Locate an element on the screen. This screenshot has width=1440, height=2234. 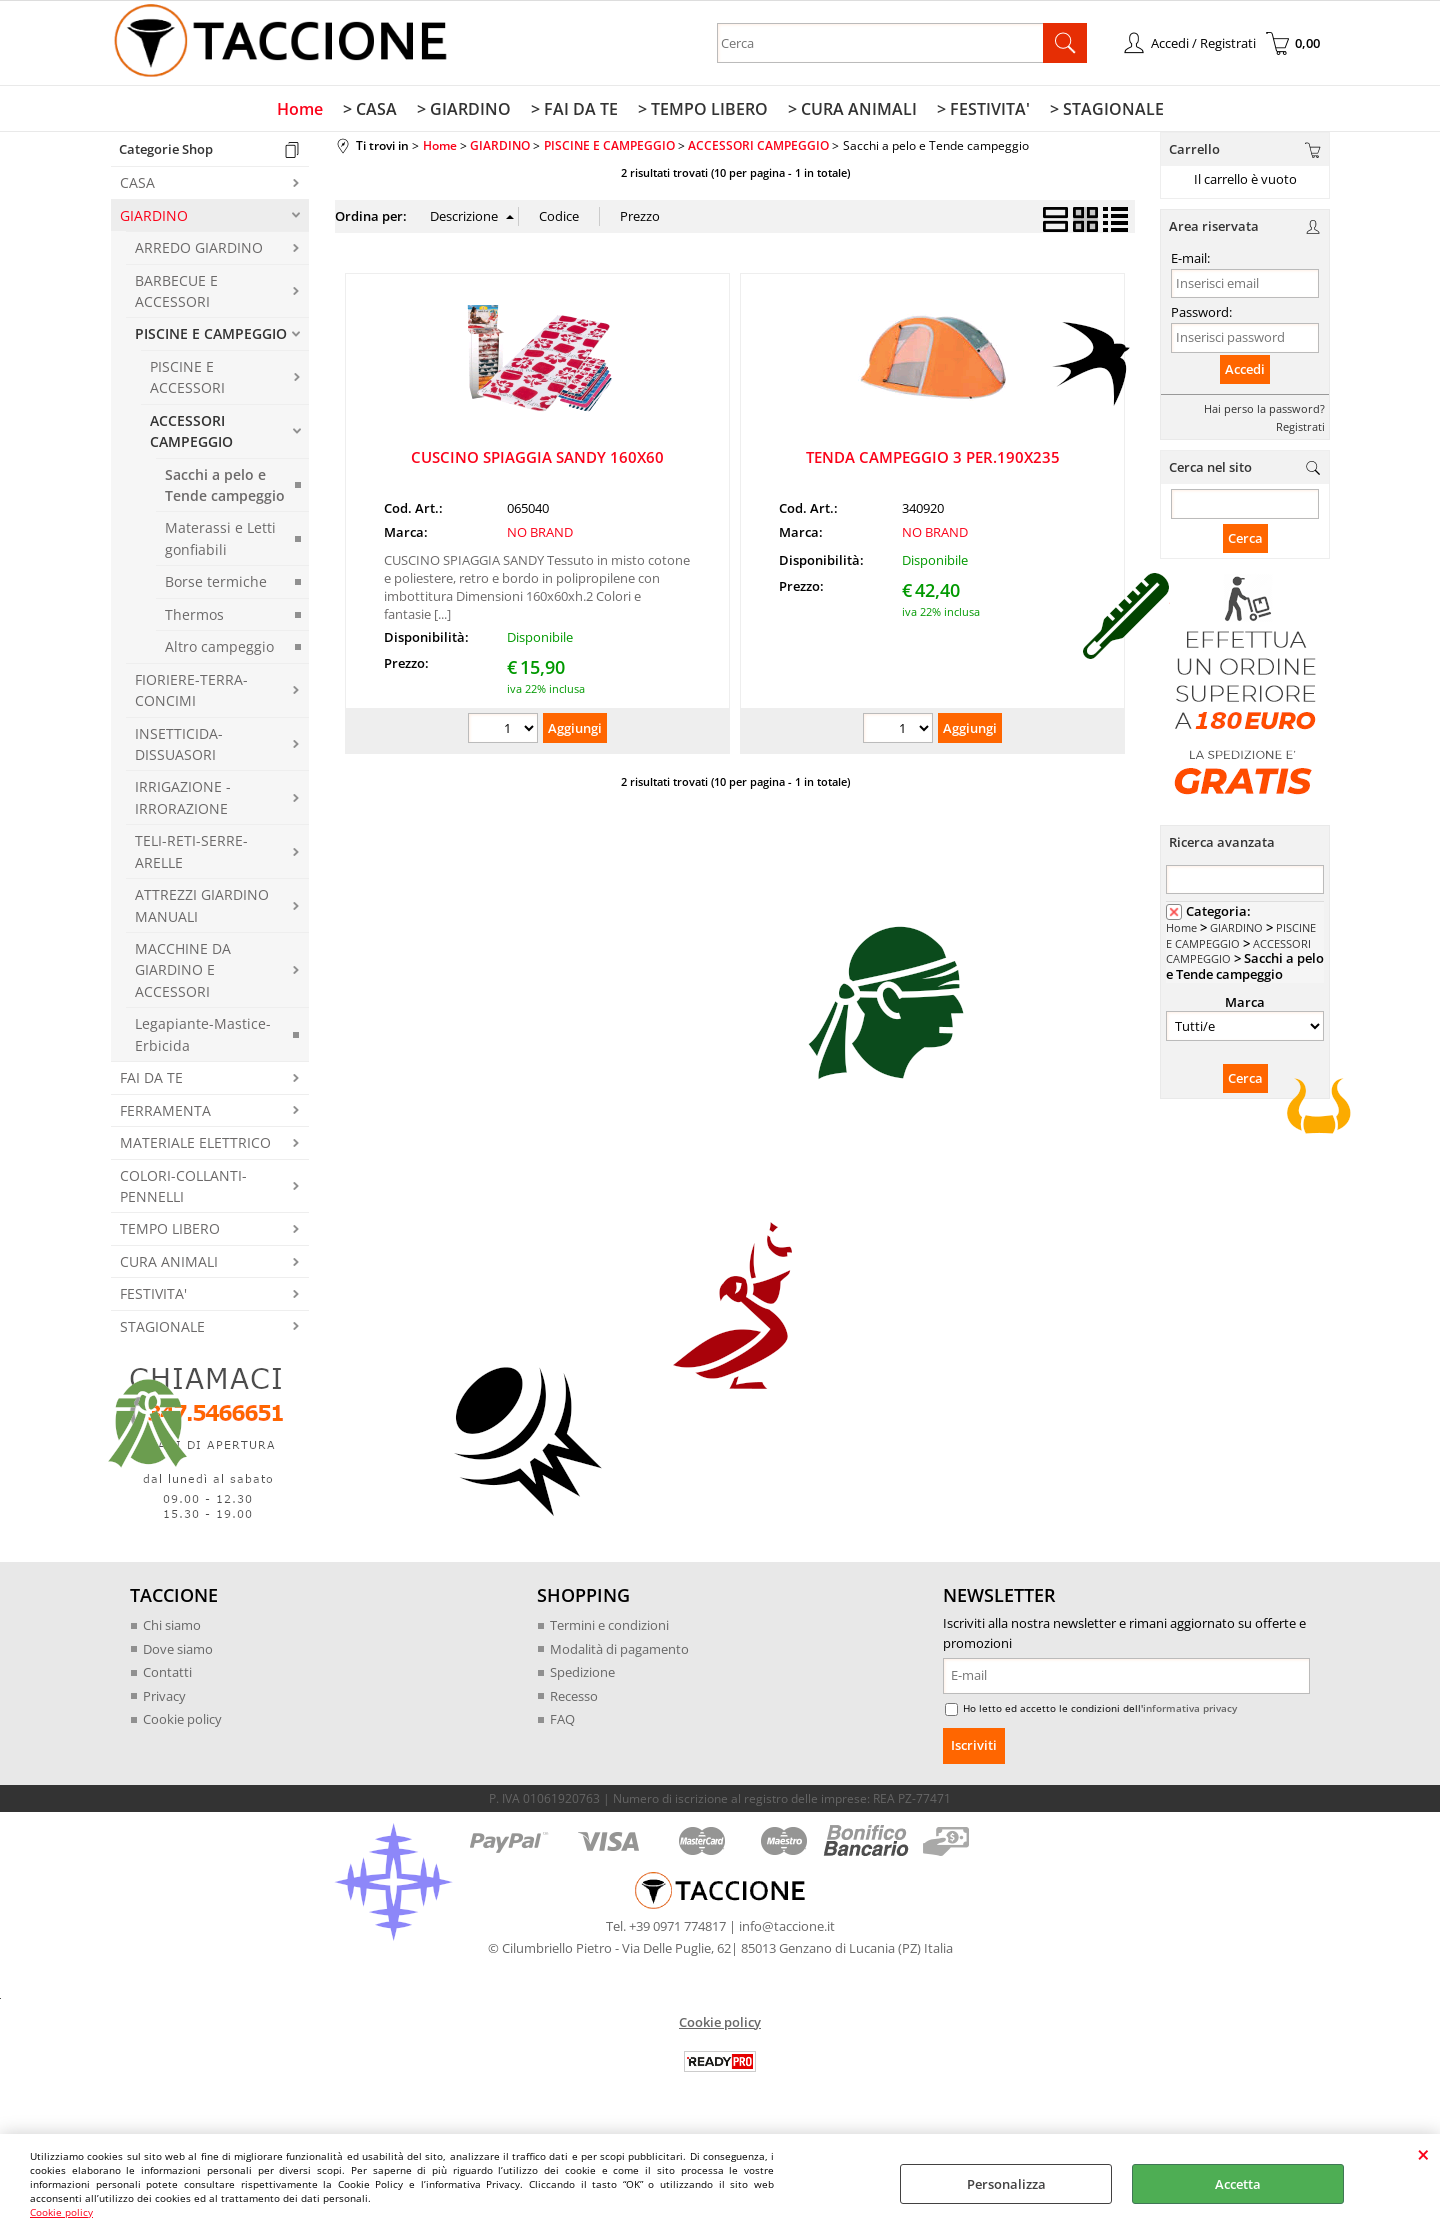
check body temperature or health status is located at coordinates (1126, 616).